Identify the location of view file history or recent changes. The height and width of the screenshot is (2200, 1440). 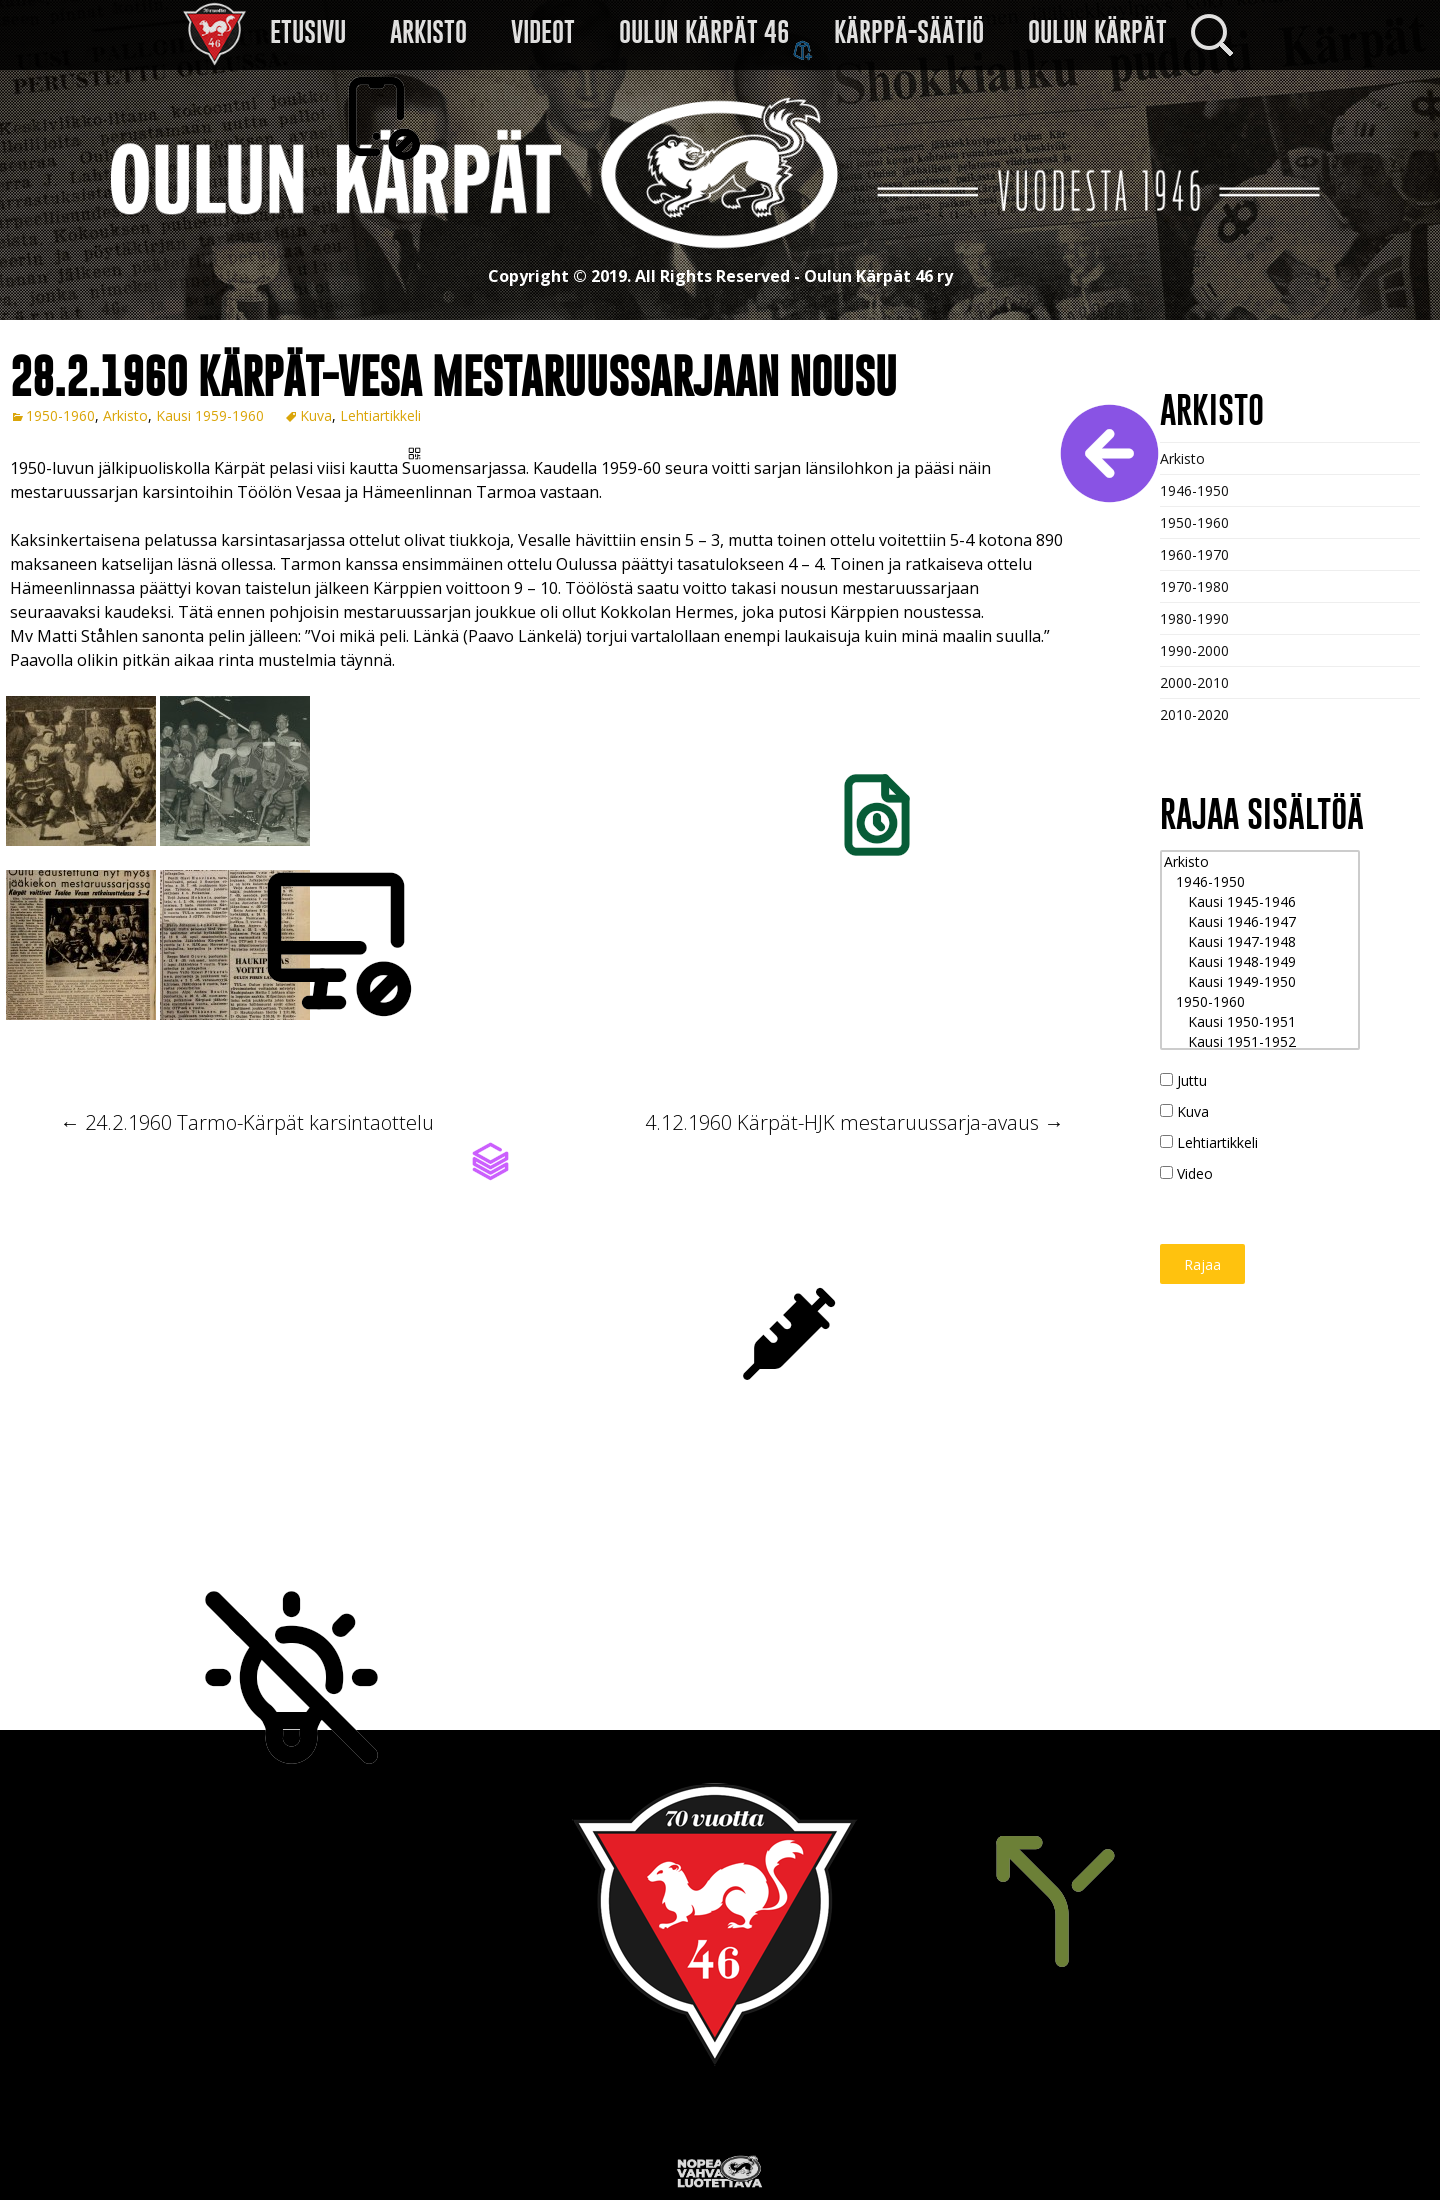
(877, 815).